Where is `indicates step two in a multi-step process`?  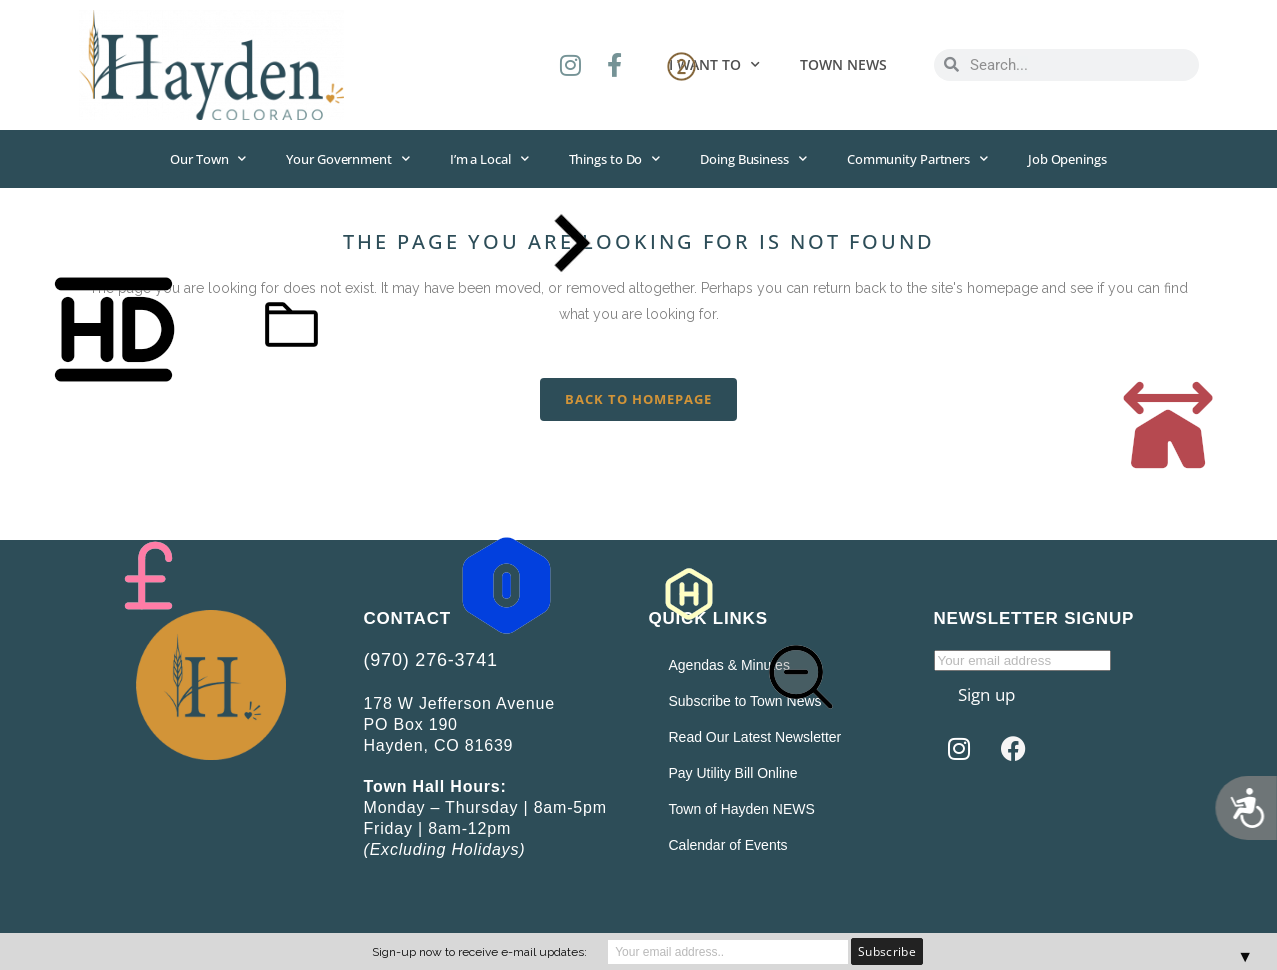
indicates step two in a multi-step process is located at coordinates (681, 66).